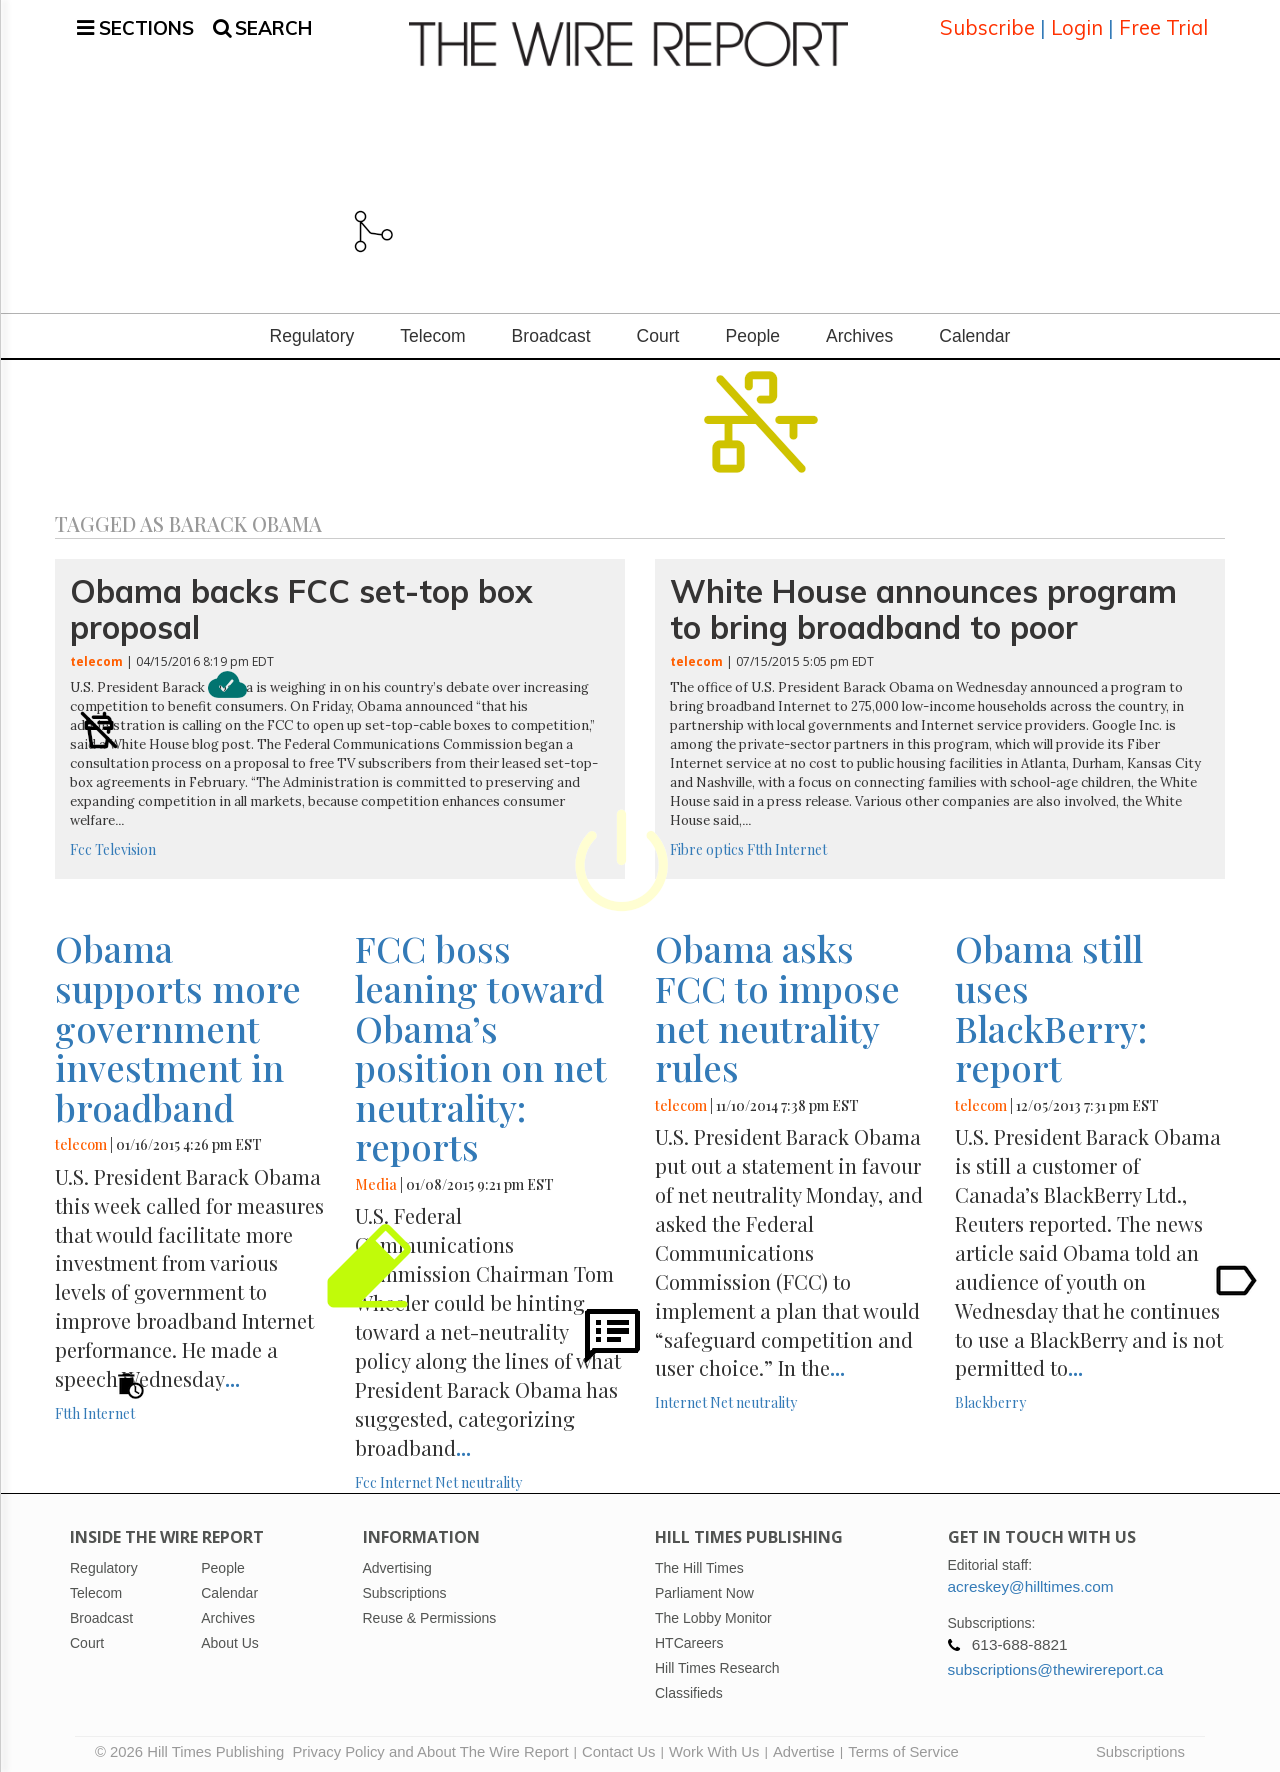 The image size is (1280, 1772). What do you see at coordinates (99, 730) in the screenshot?
I see `no beverages allowed` at bounding box center [99, 730].